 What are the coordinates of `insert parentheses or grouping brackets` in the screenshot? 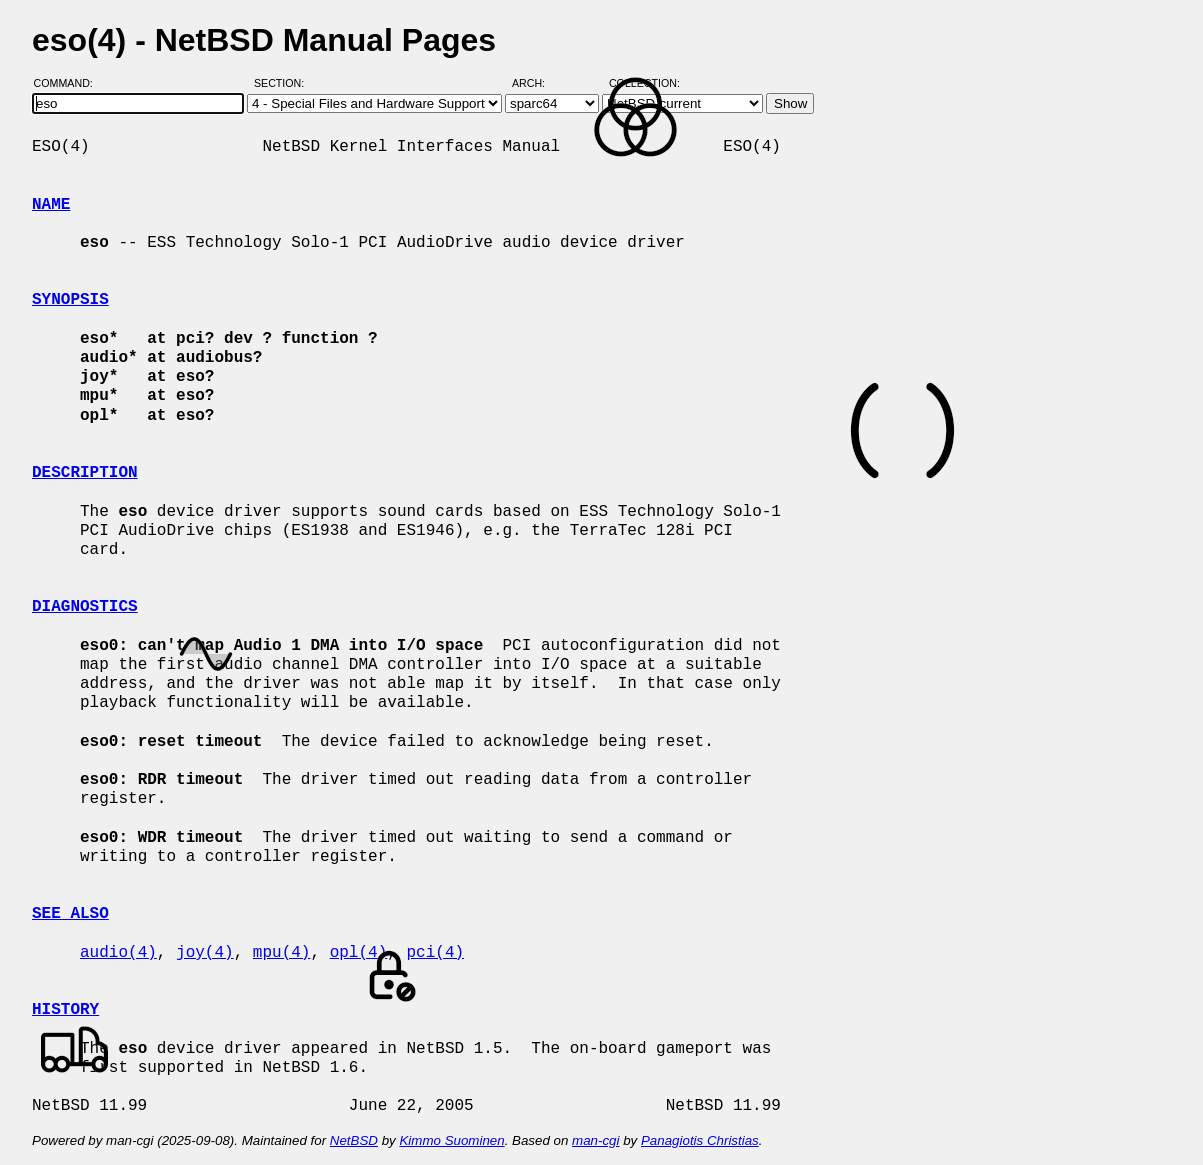 It's located at (902, 430).